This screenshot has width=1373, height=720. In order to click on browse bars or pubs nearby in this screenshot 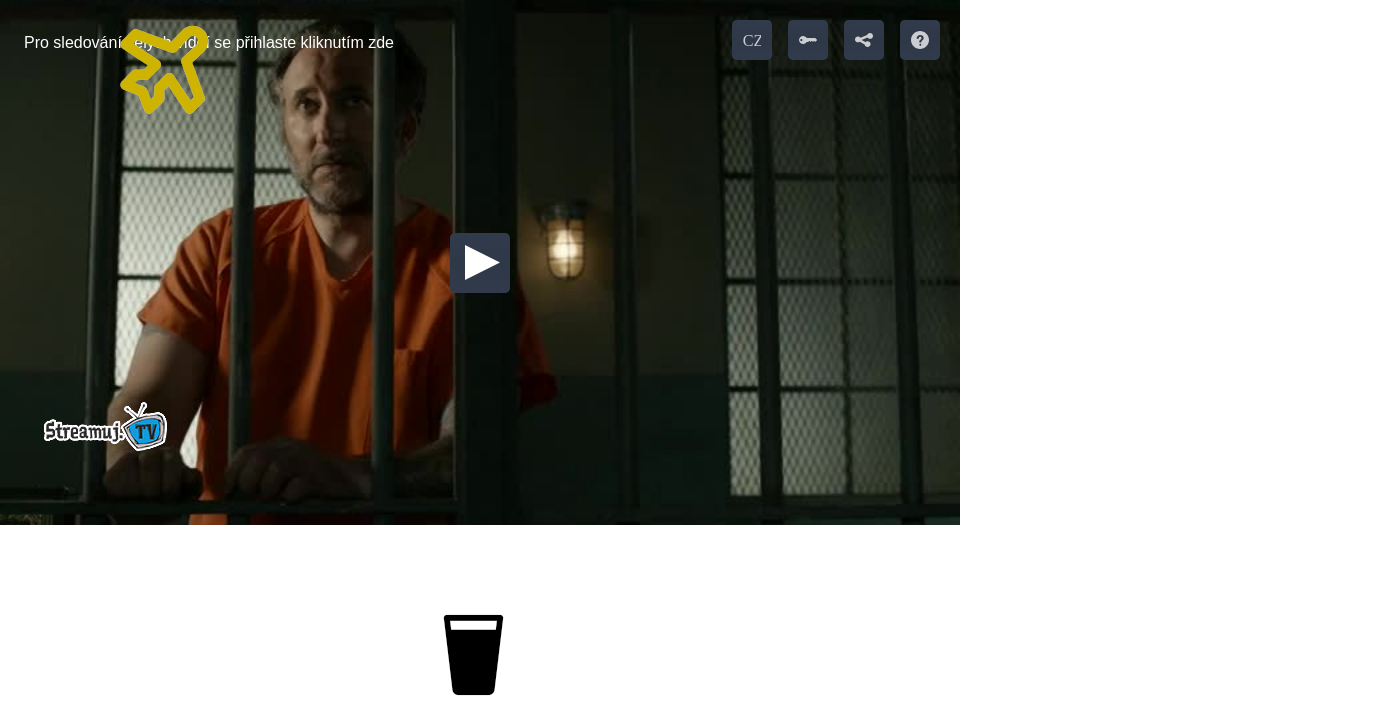, I will do `click(473, 653)`.